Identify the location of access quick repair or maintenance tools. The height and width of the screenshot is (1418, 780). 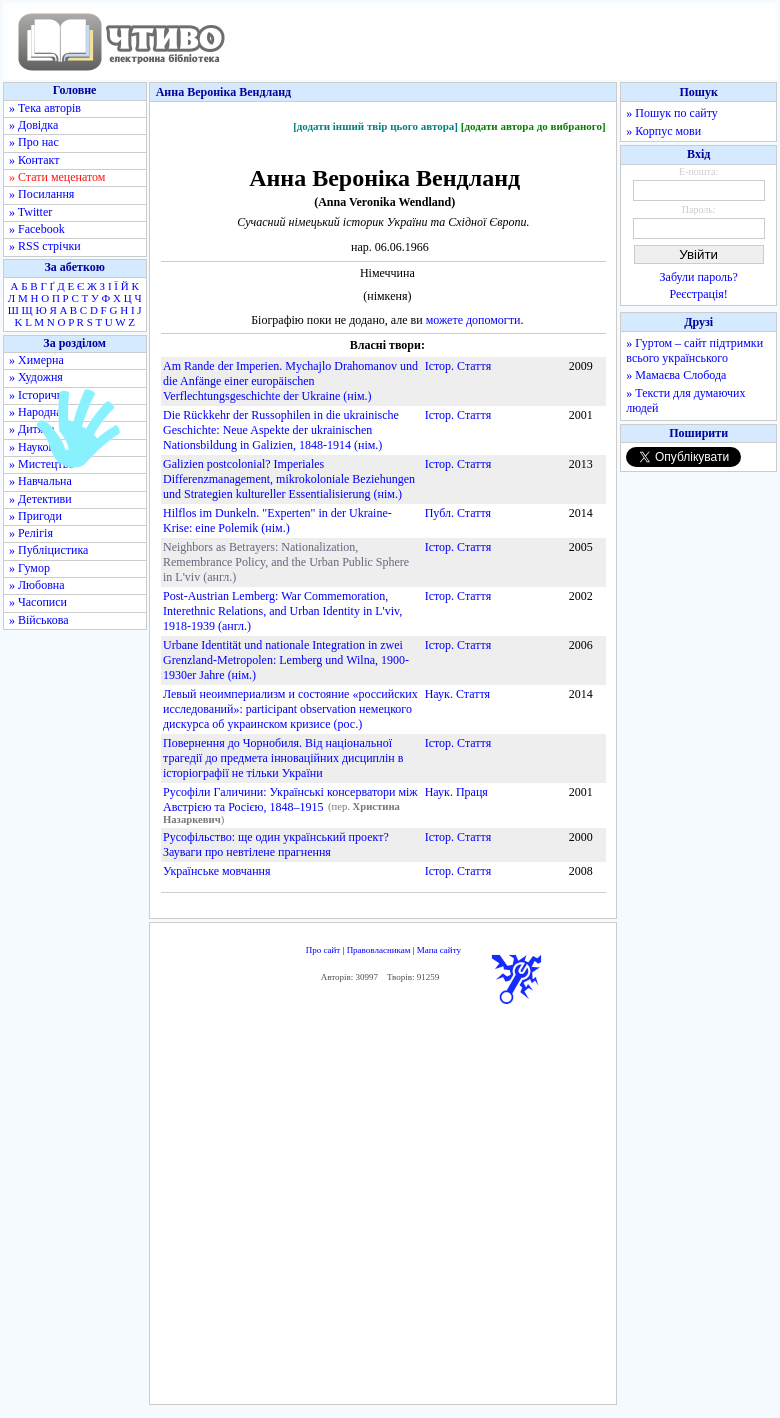
(516, 979).